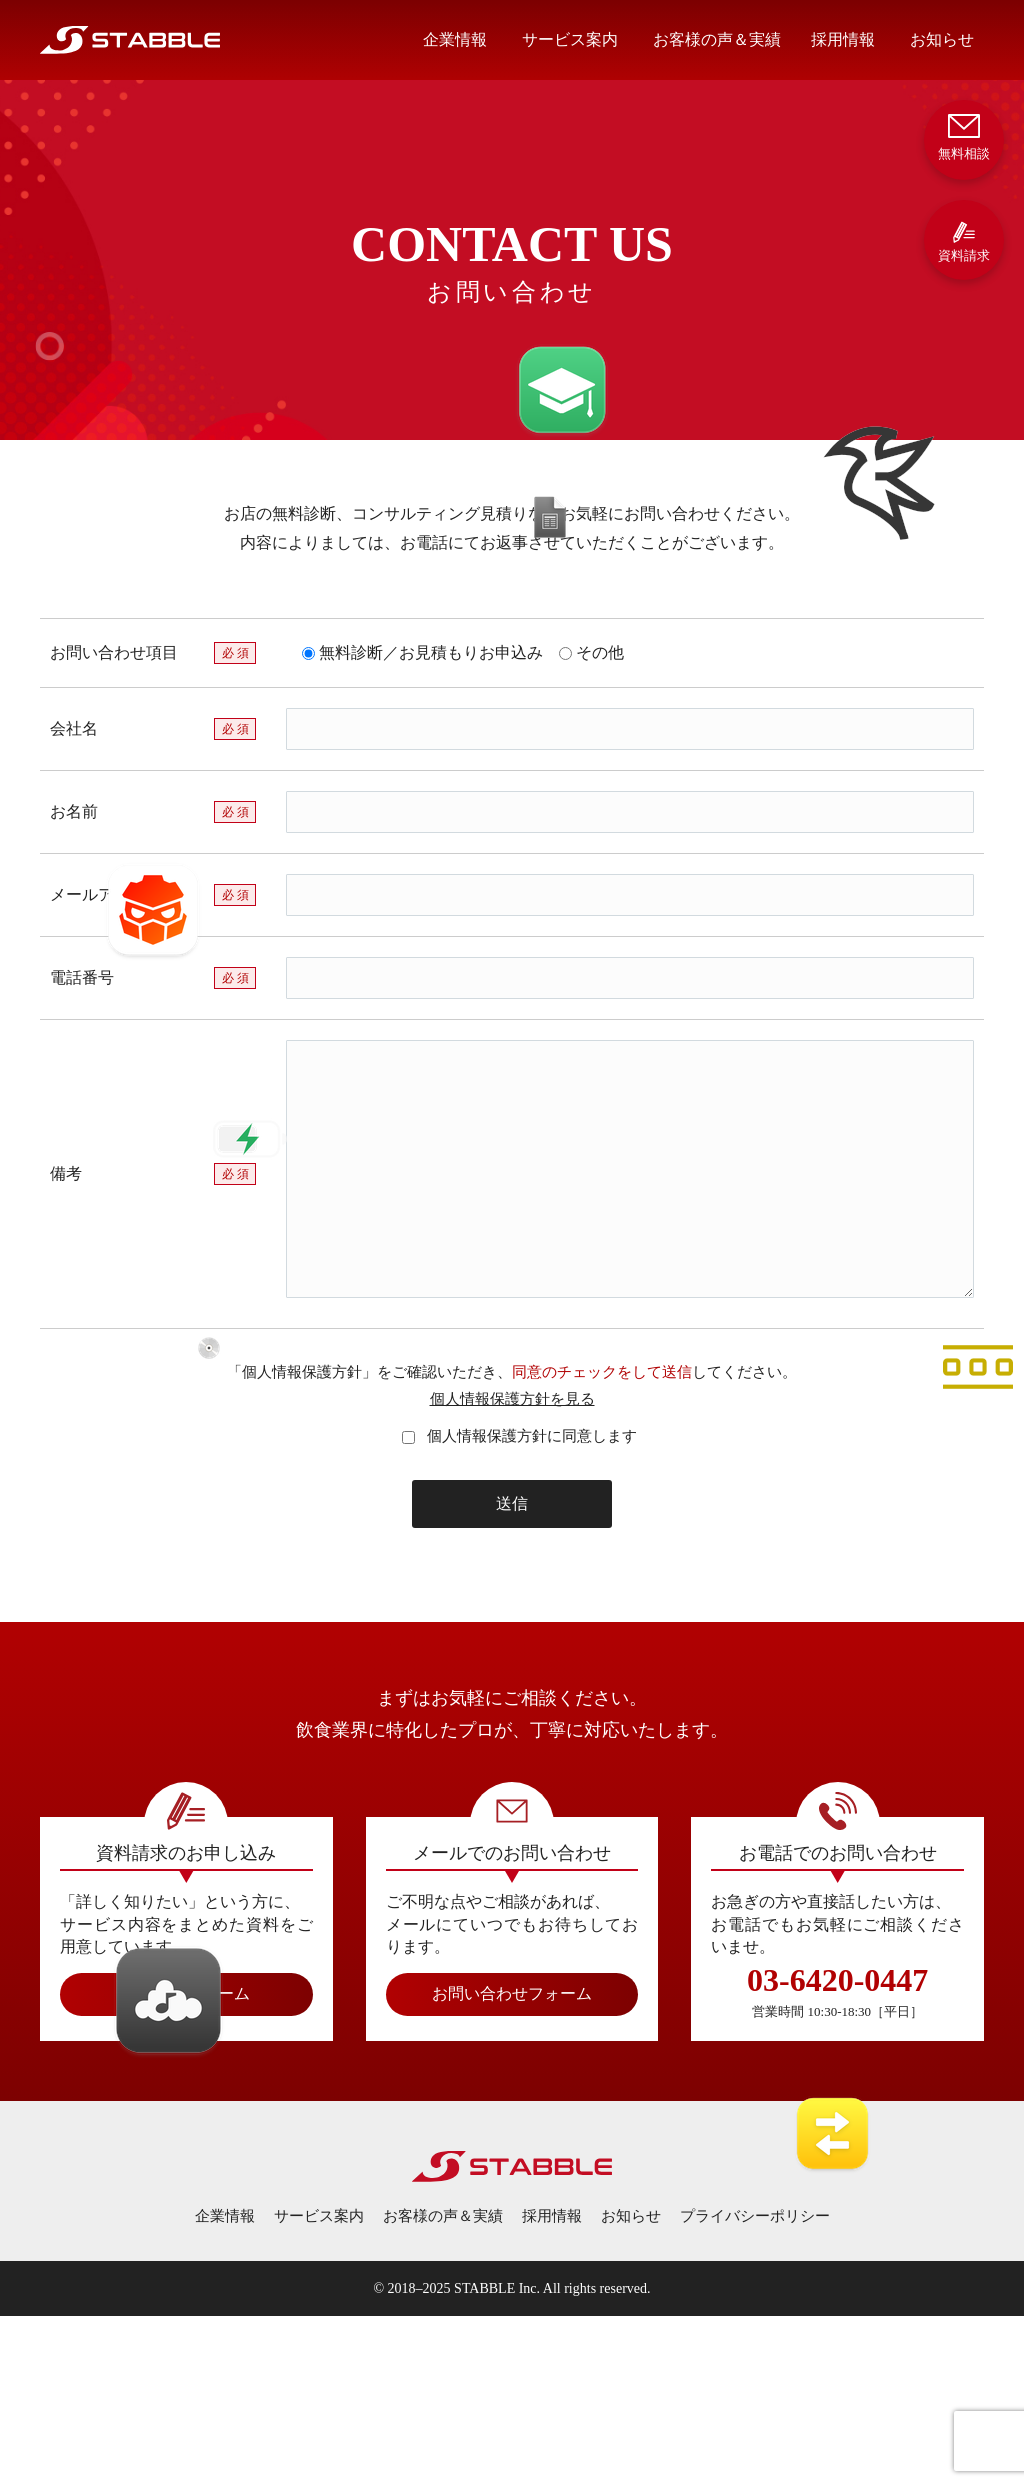 This screenshot has height=2485, width=1024. What do you see at coordinates (209, 1348) in the screenshot?
I see `indicates a recordable CD-R disc` at bounding box center [209, 1348].